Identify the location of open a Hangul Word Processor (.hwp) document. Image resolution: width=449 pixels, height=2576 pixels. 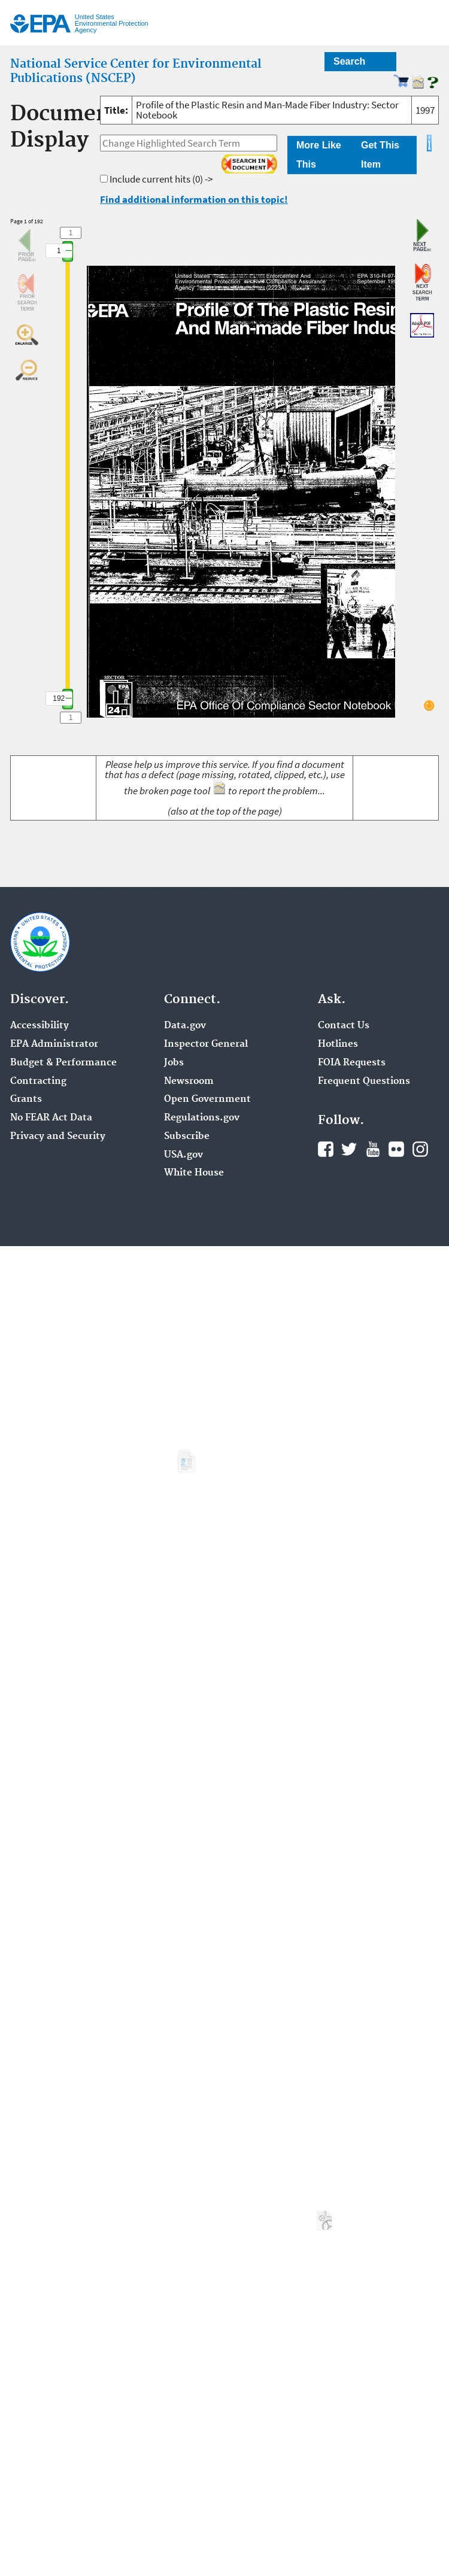
(186, 1461).